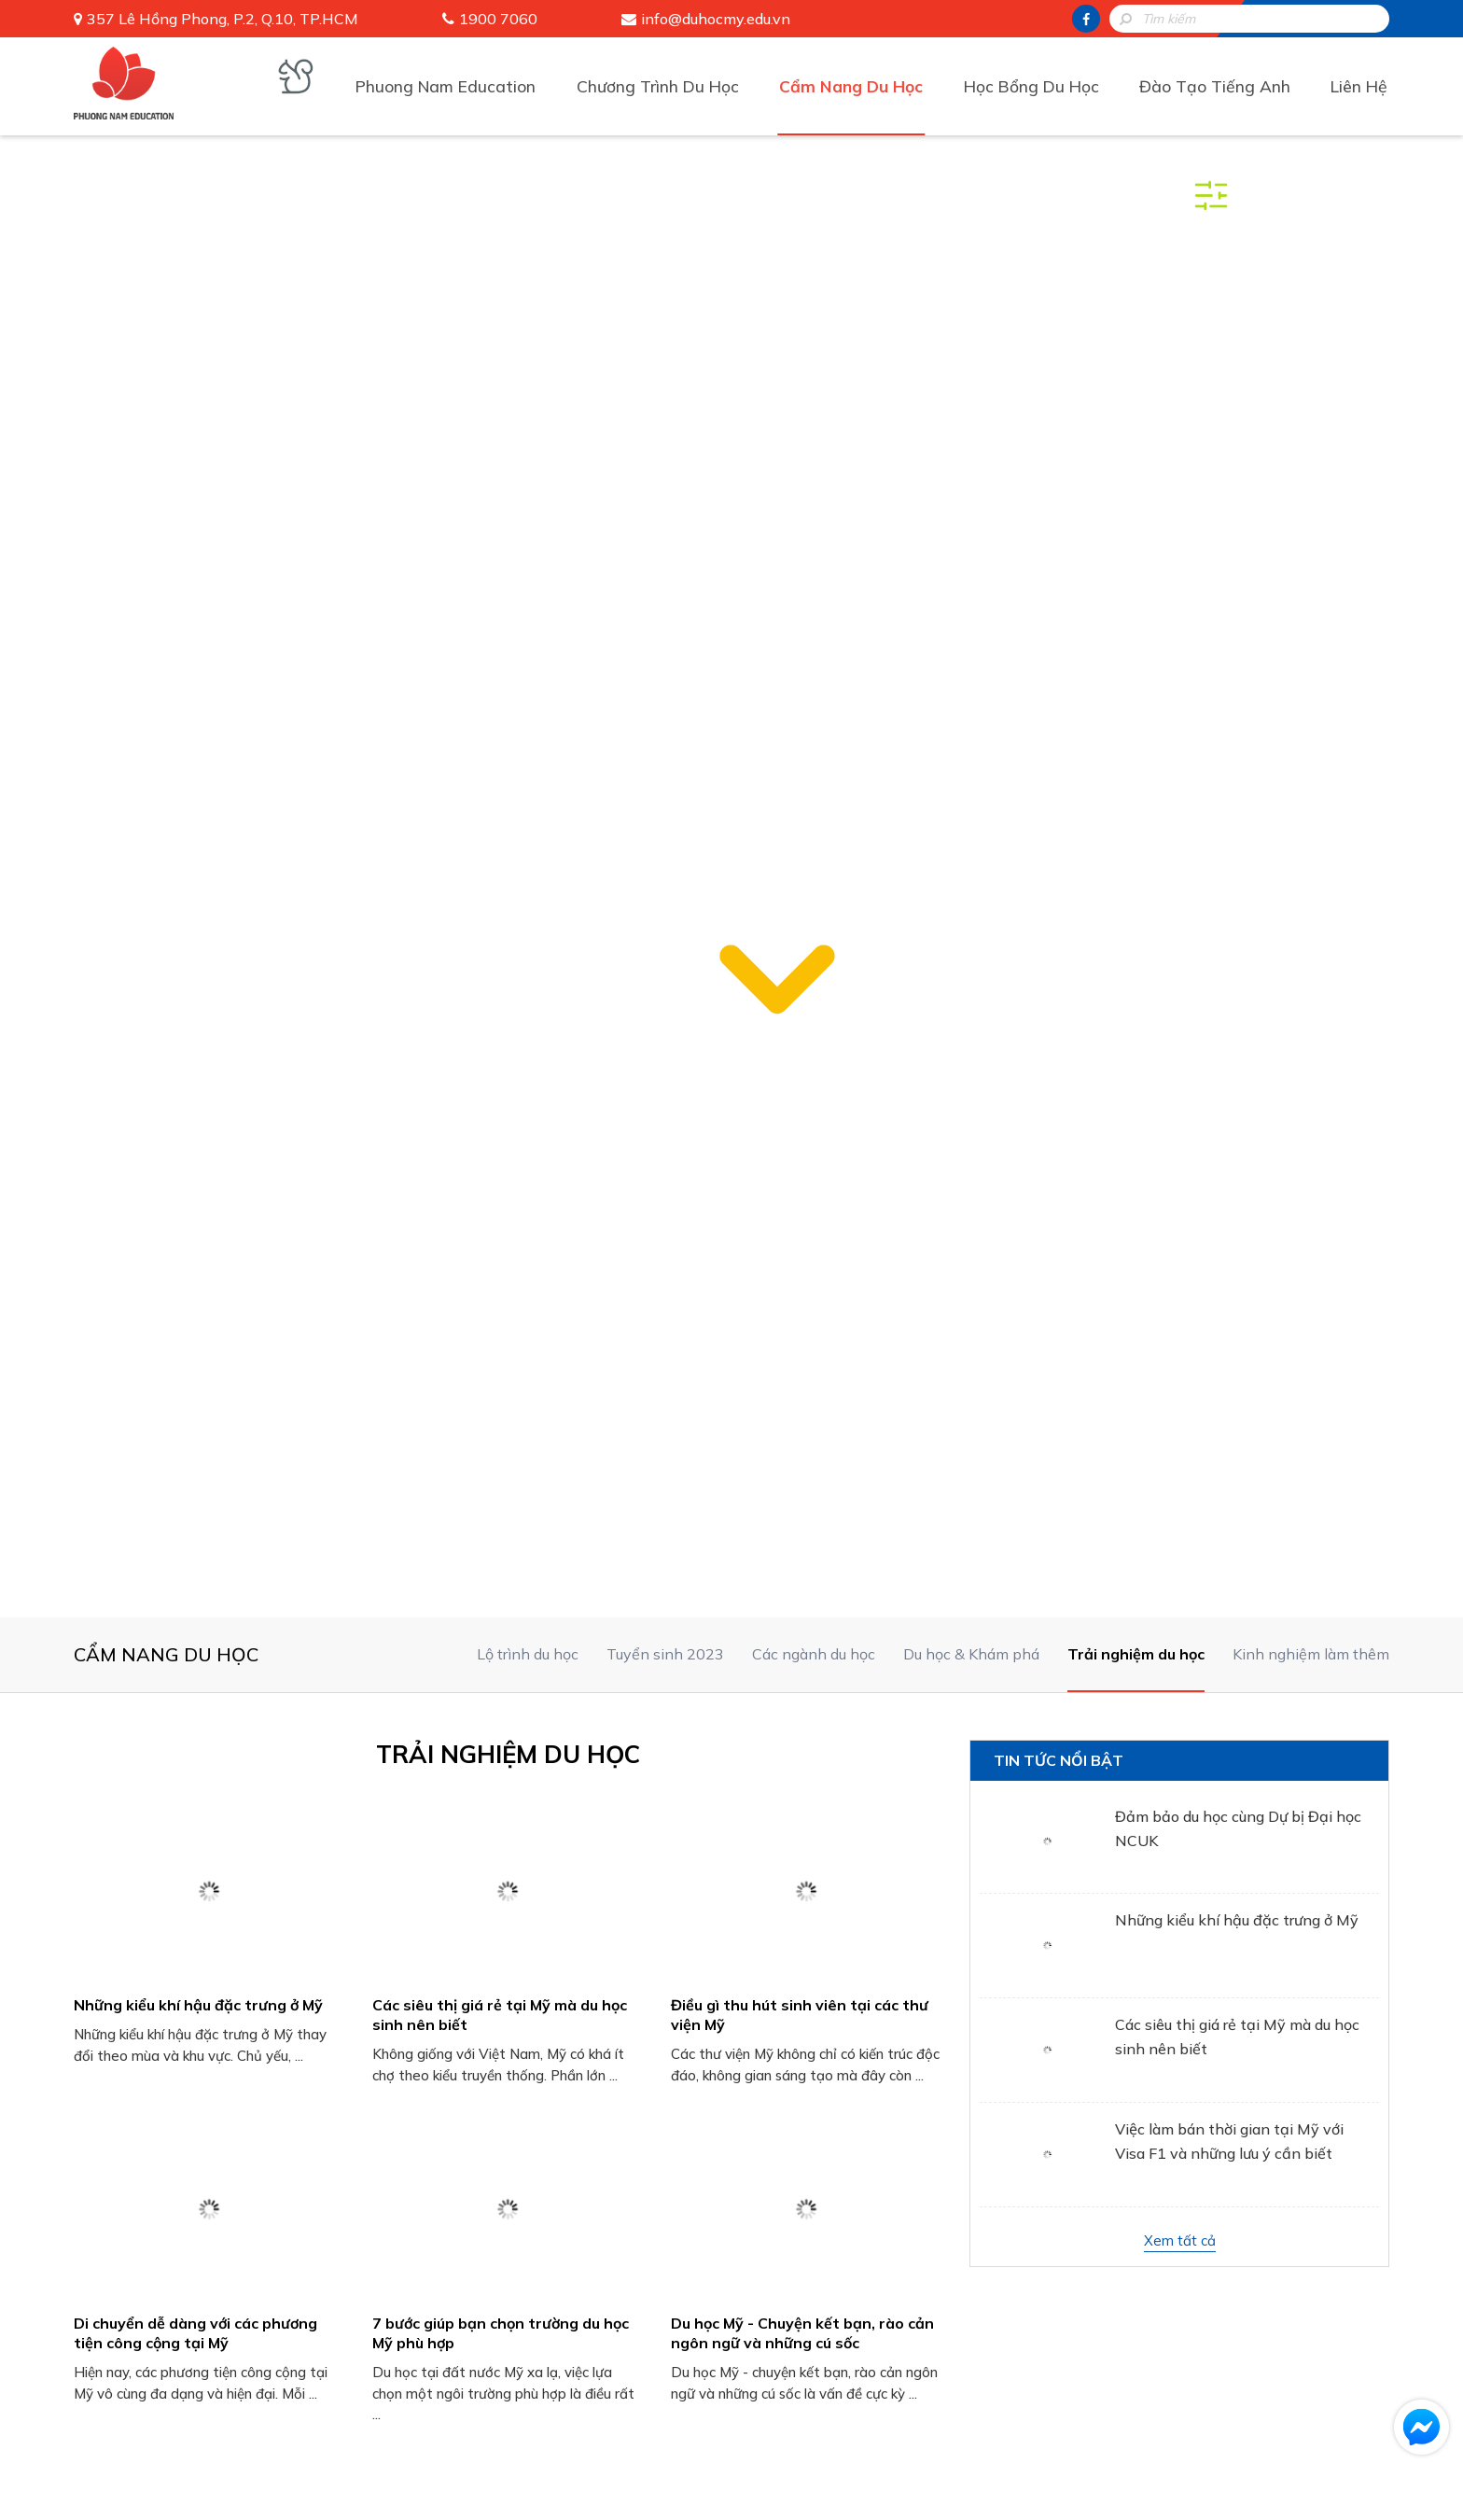 The width and height of the screenshot is (1463, 2520). Describe the element at coordinates (295, 76) in the screenshot. I see `access GitHub's saved or stashed content` at that location.